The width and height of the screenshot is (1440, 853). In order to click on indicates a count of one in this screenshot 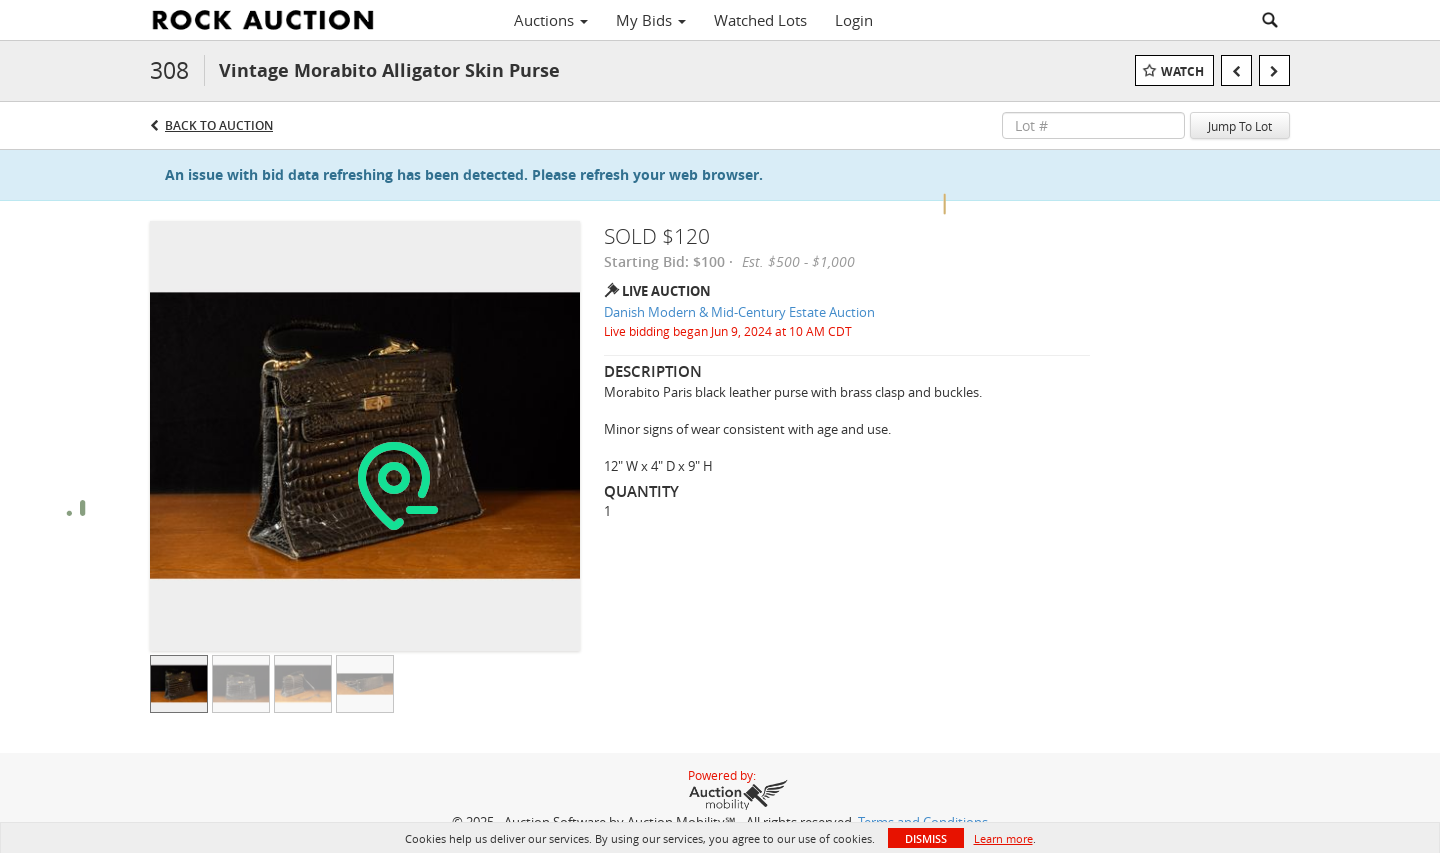, I will do `click(954, 204)`.